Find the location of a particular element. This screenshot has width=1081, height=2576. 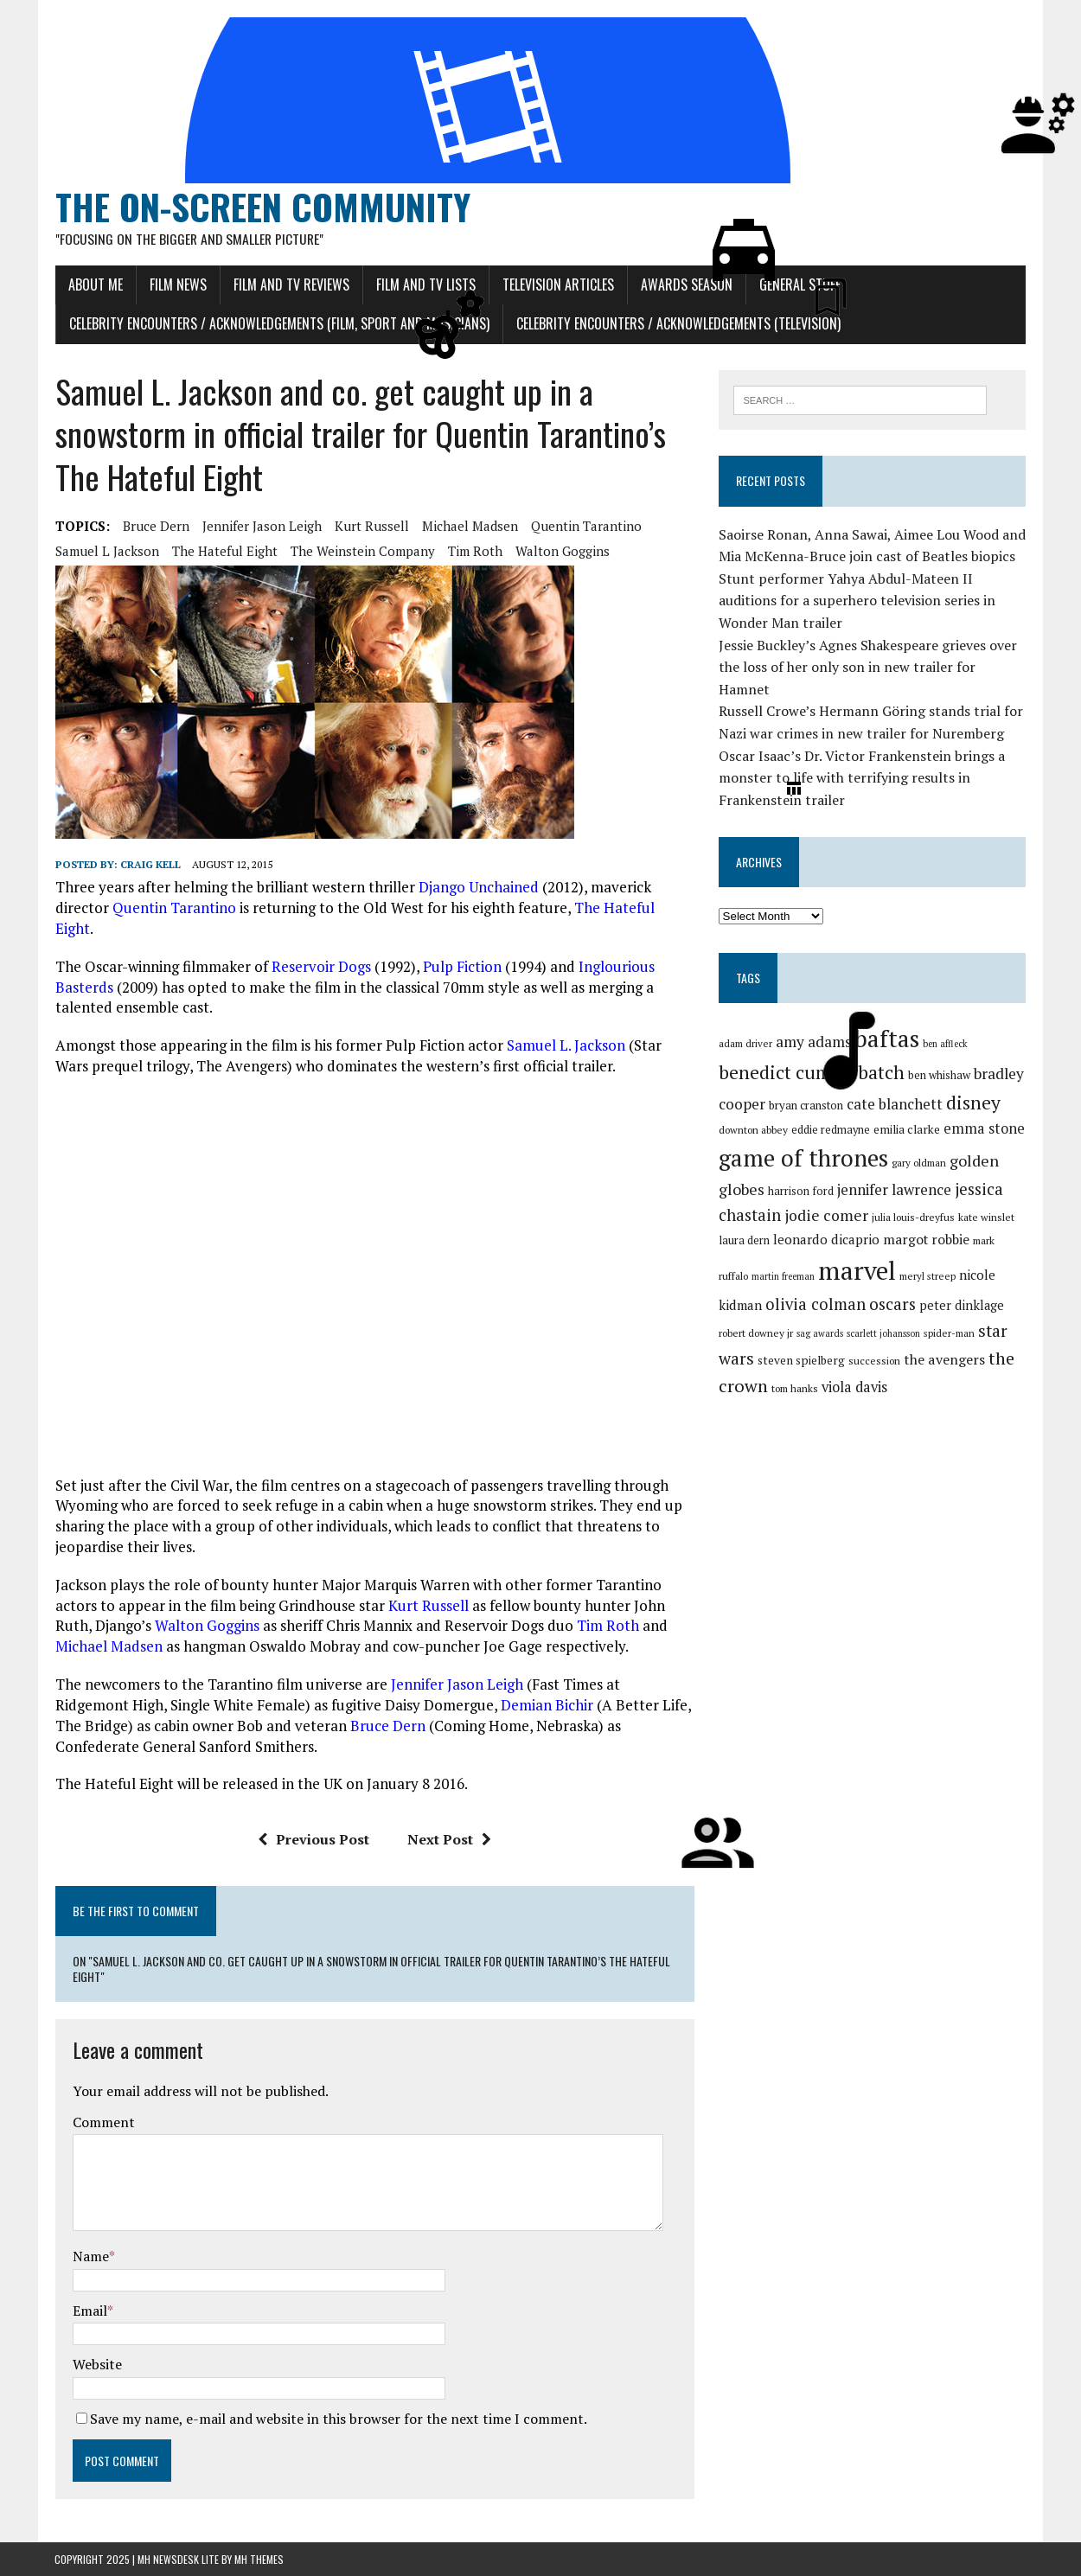

view contacts or people list is located at coordinates (718, 1843).